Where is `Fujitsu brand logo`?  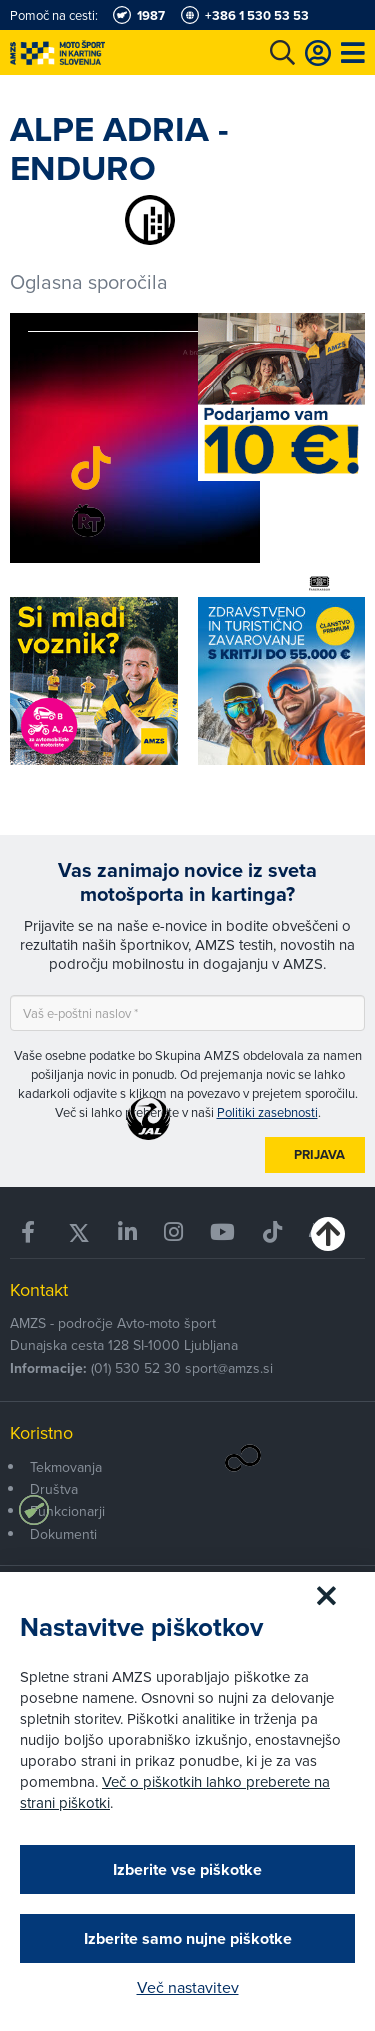 Fujitsu brand logo is located at coordinates (243, 1458).